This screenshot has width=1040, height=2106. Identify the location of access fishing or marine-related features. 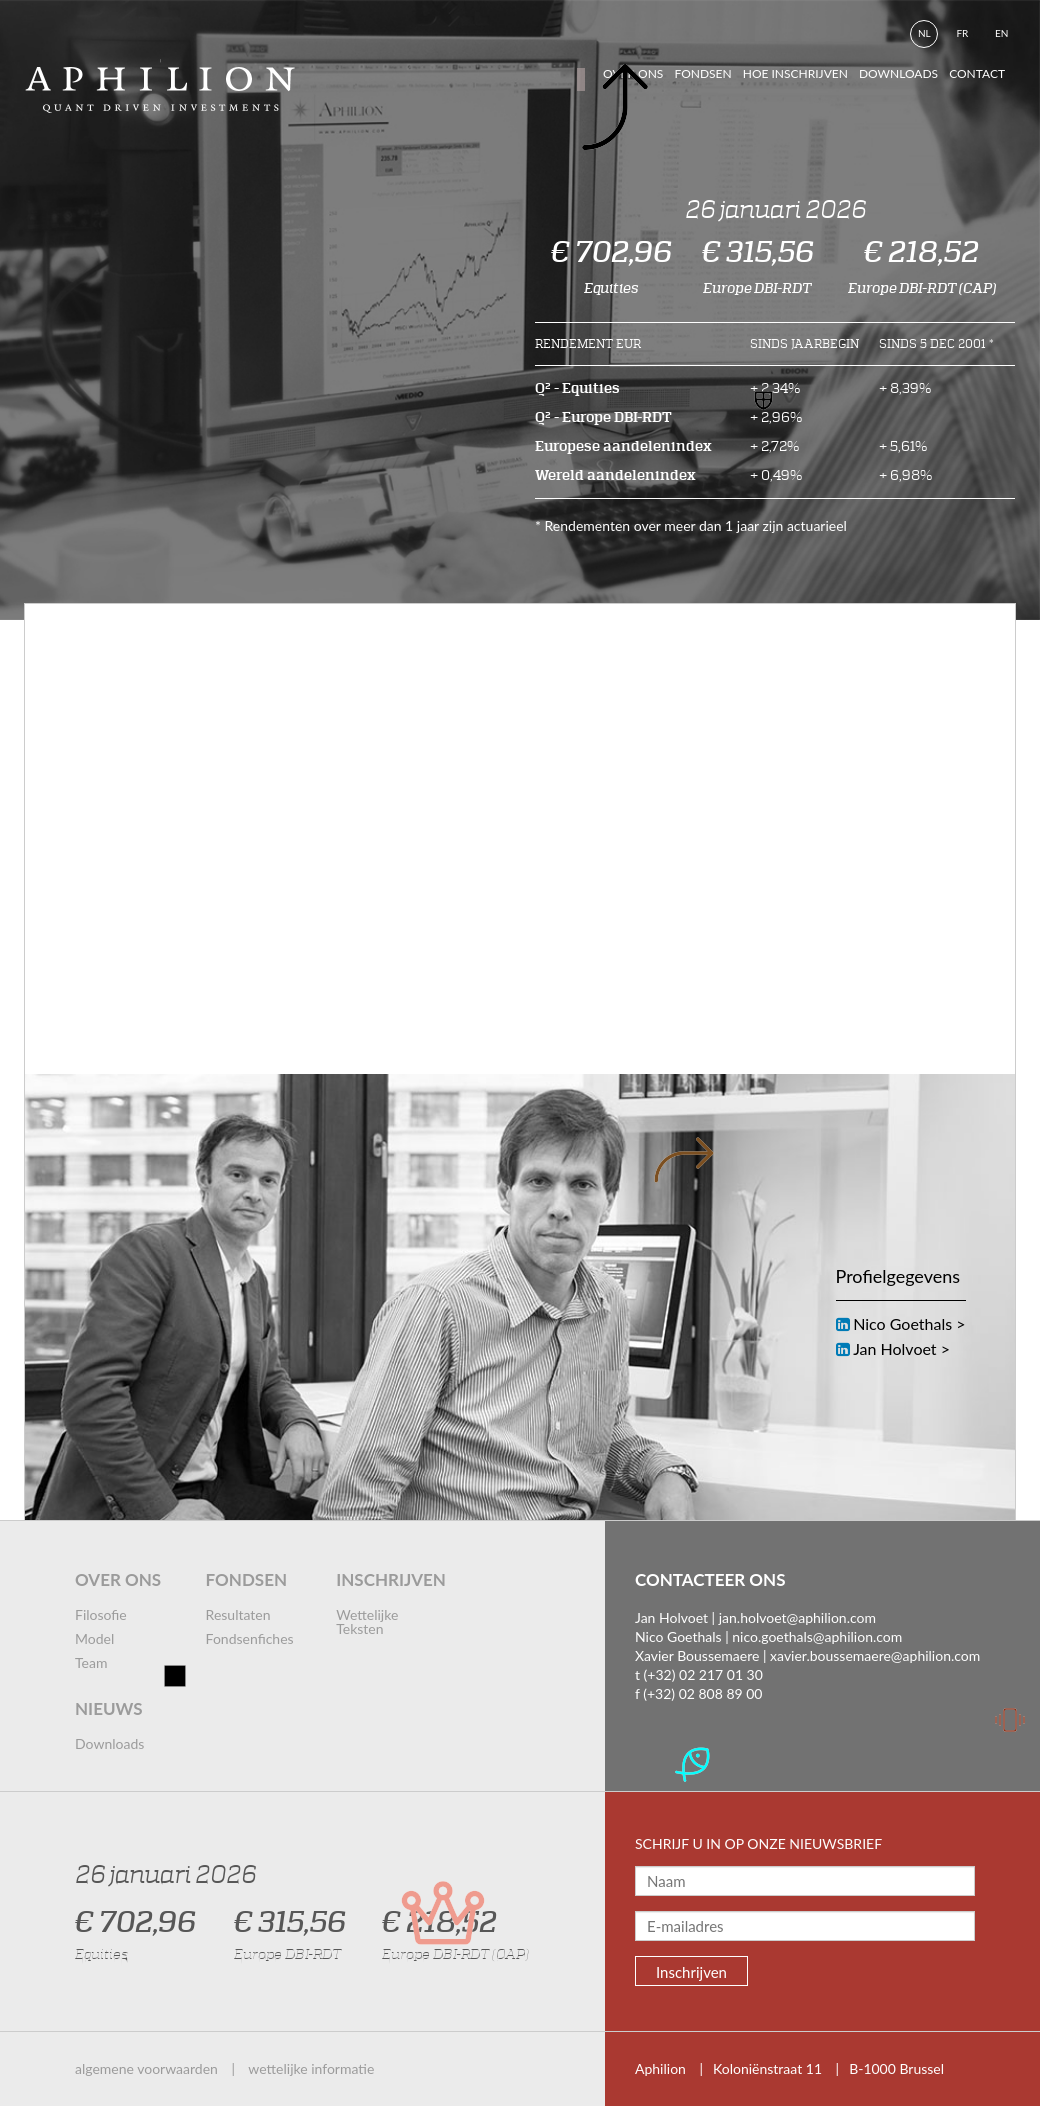
(693, 1763).